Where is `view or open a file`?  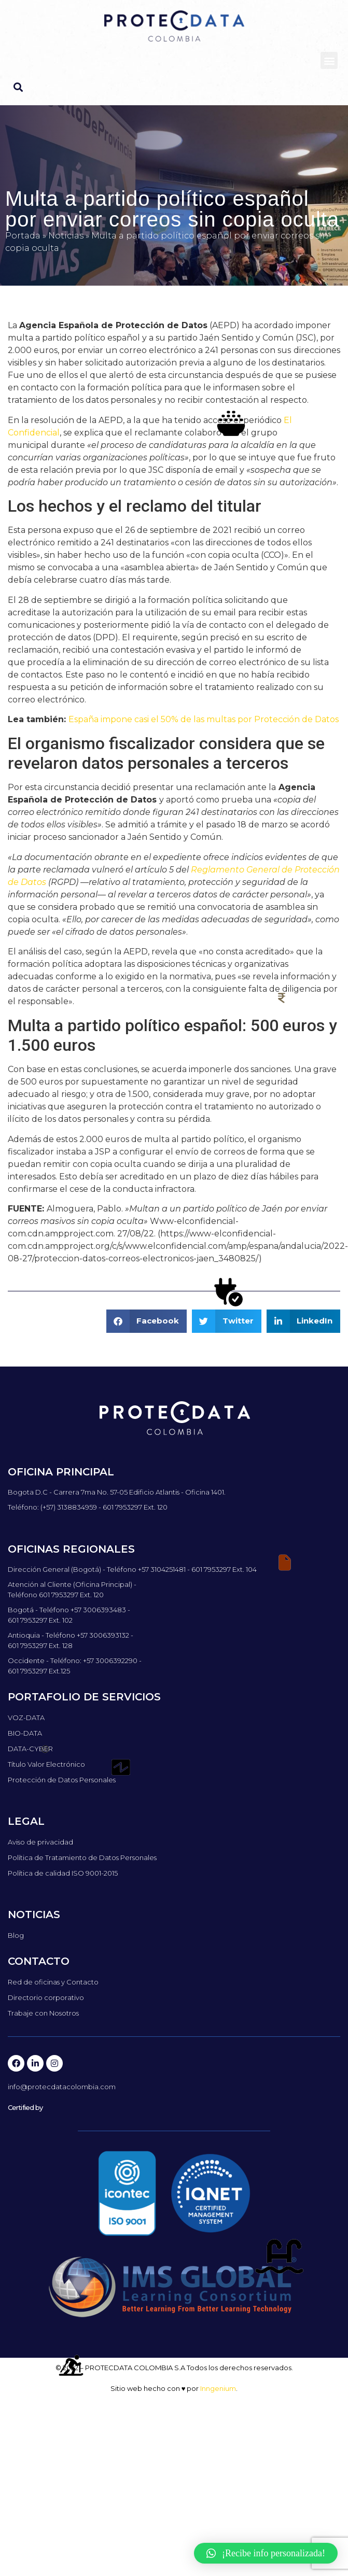
view or open a file is located at coordinates (285, 1563).